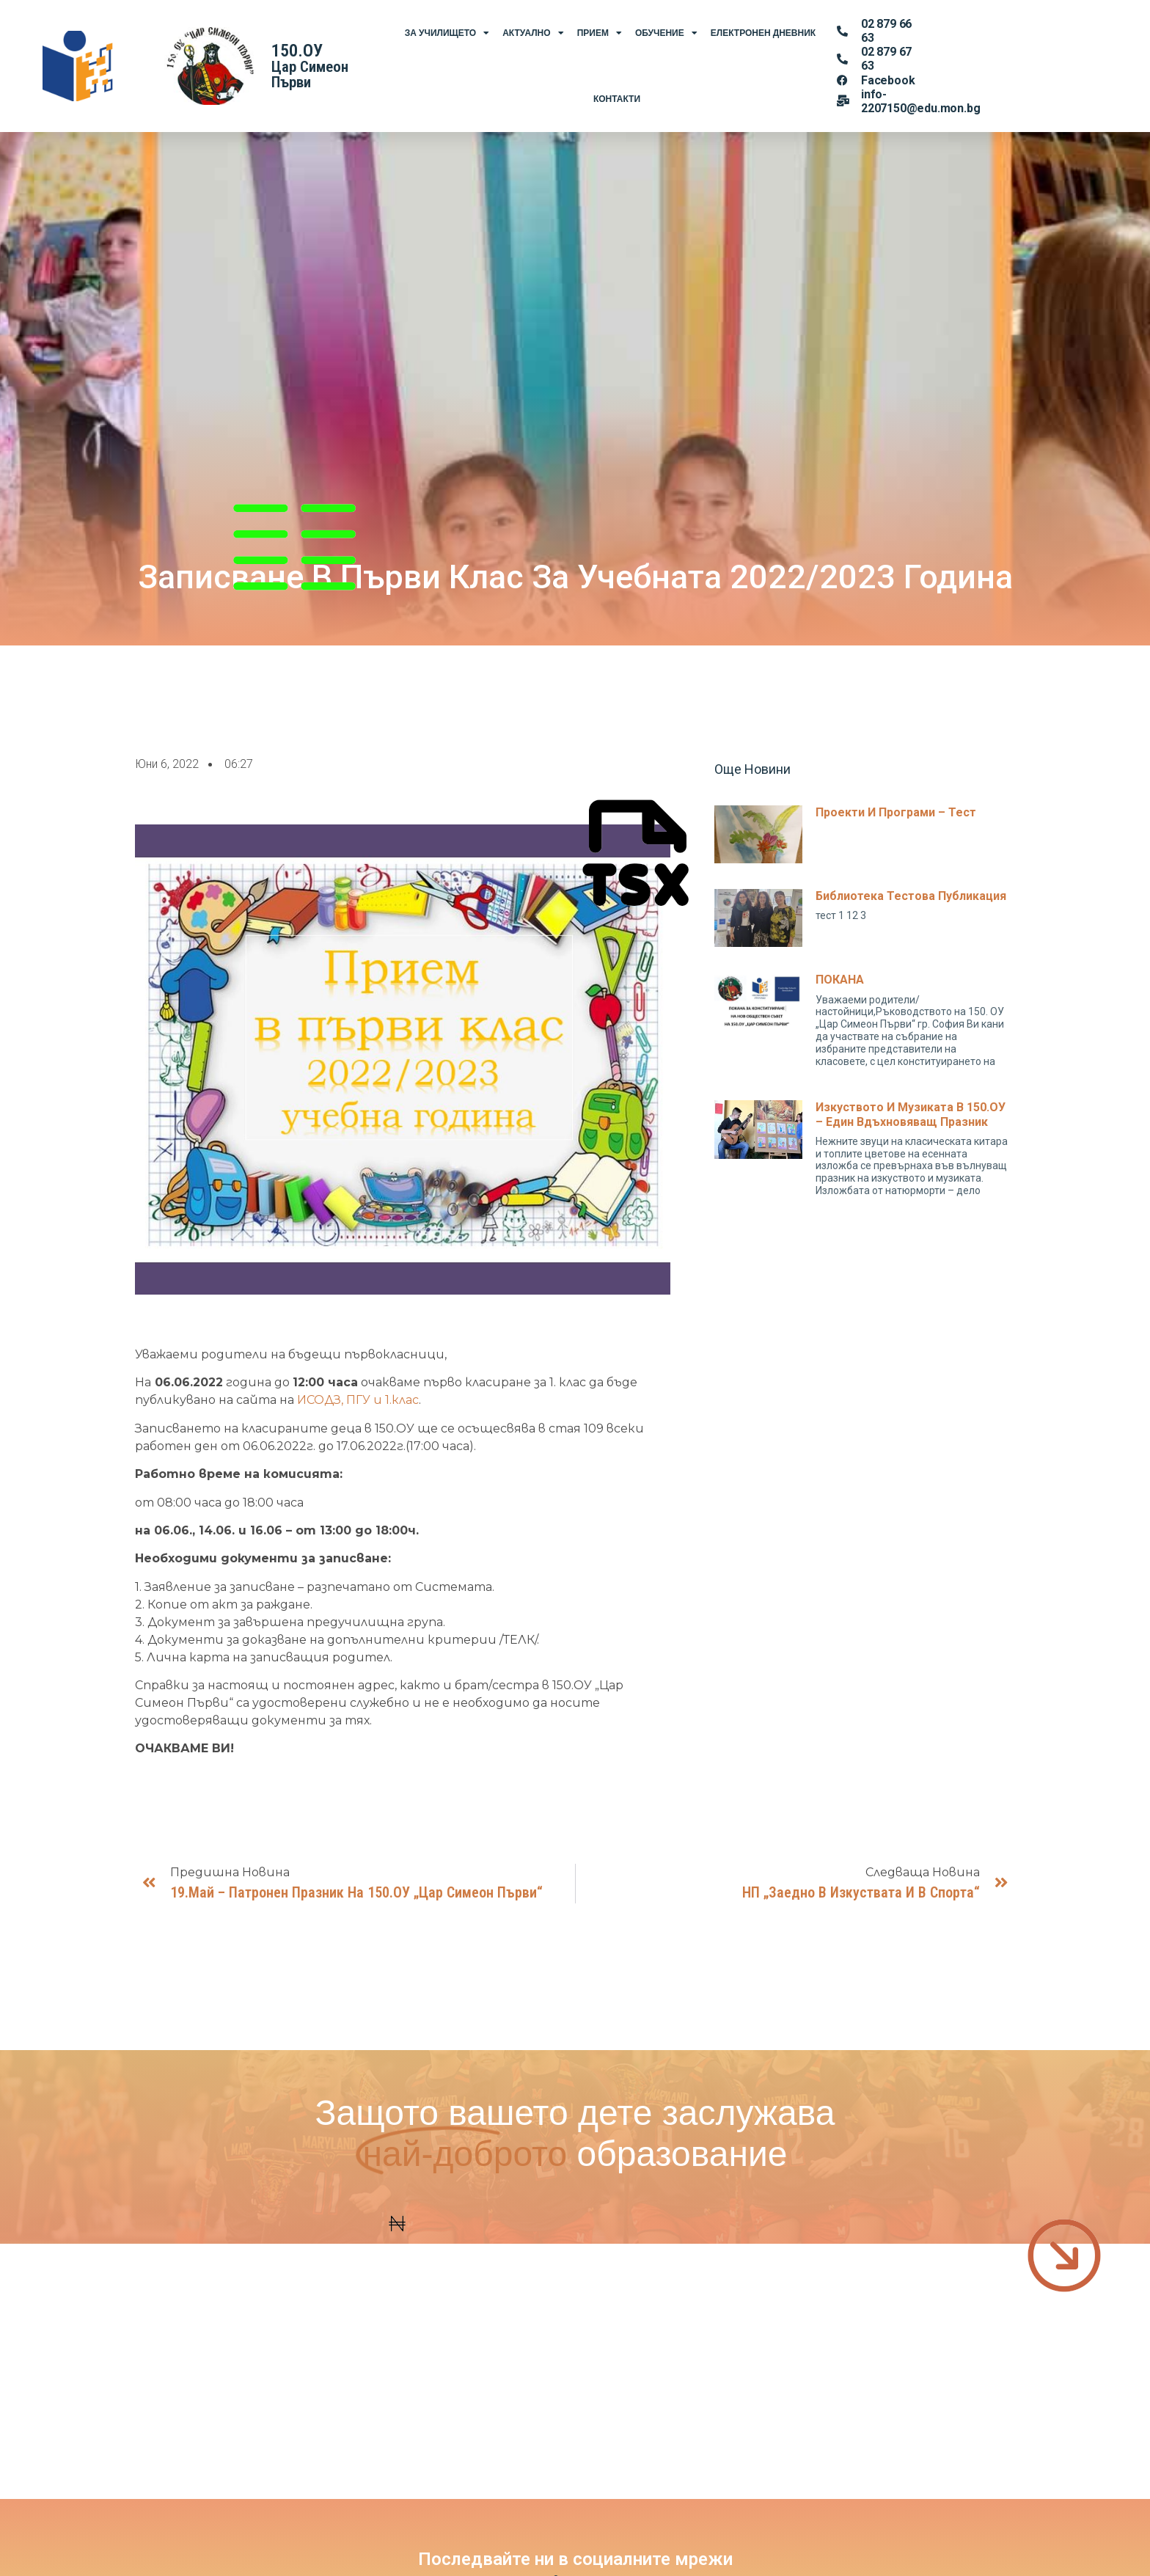 The width and height of the screenshot is (1150, 2576). Describe the element at coordinates (294, 549) in the screenshot. I see `switch to multi-column text layout` at that location.